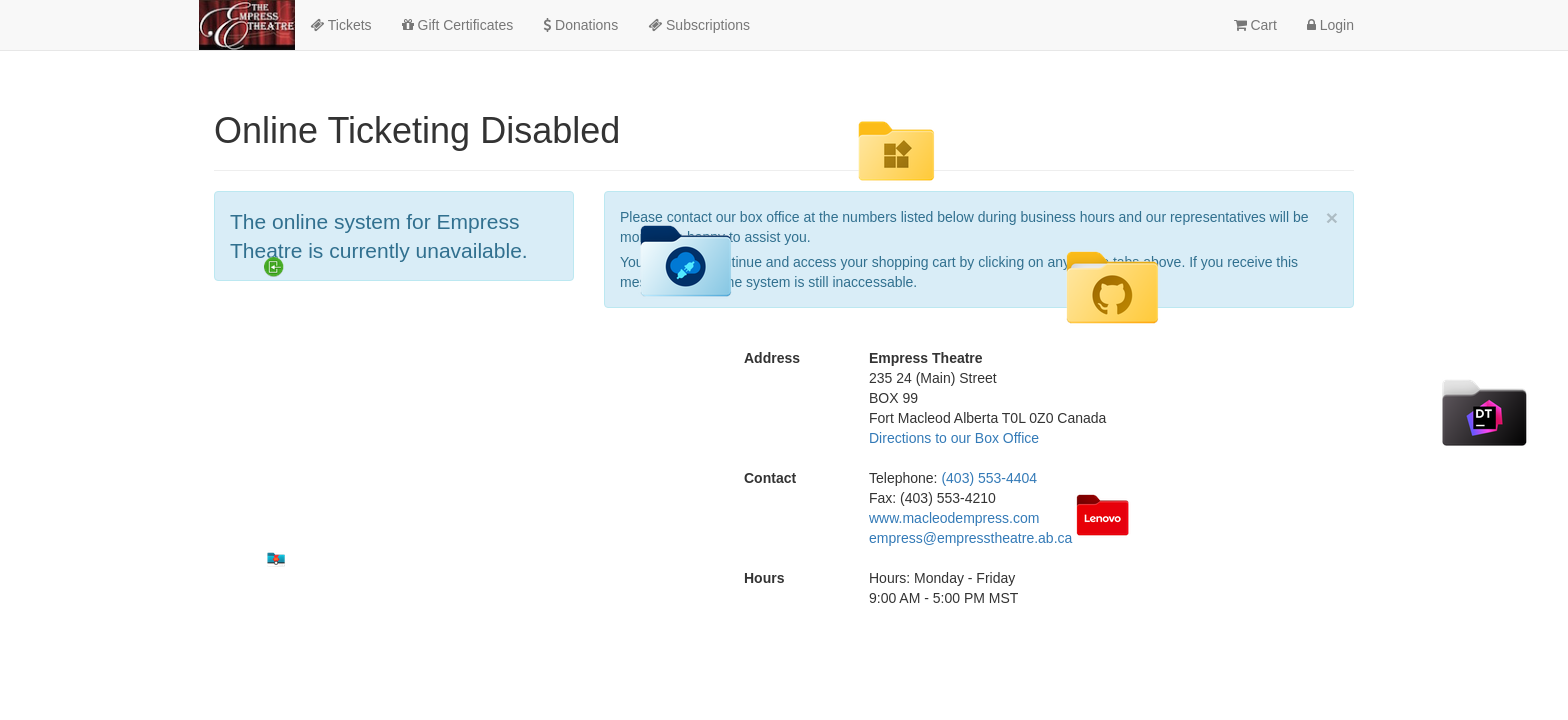  I want to click on open folder containing pokémon lure ball assets, so click(276, 560).